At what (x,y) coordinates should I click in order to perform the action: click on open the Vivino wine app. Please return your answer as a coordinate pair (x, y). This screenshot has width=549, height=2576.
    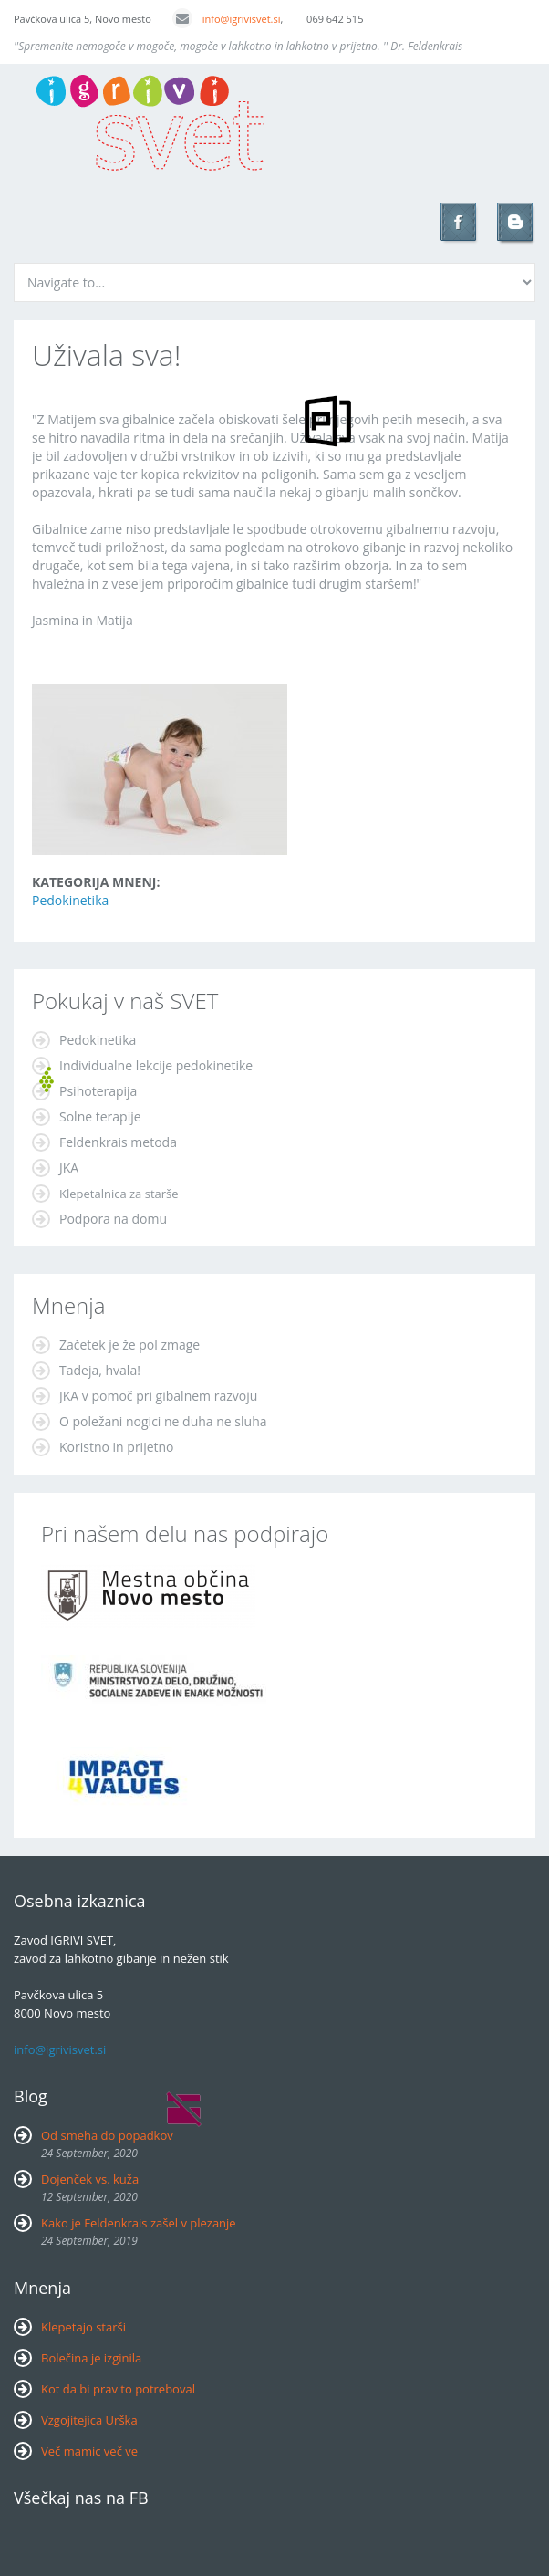
    Looking at the image, I should click on (47, 1079).